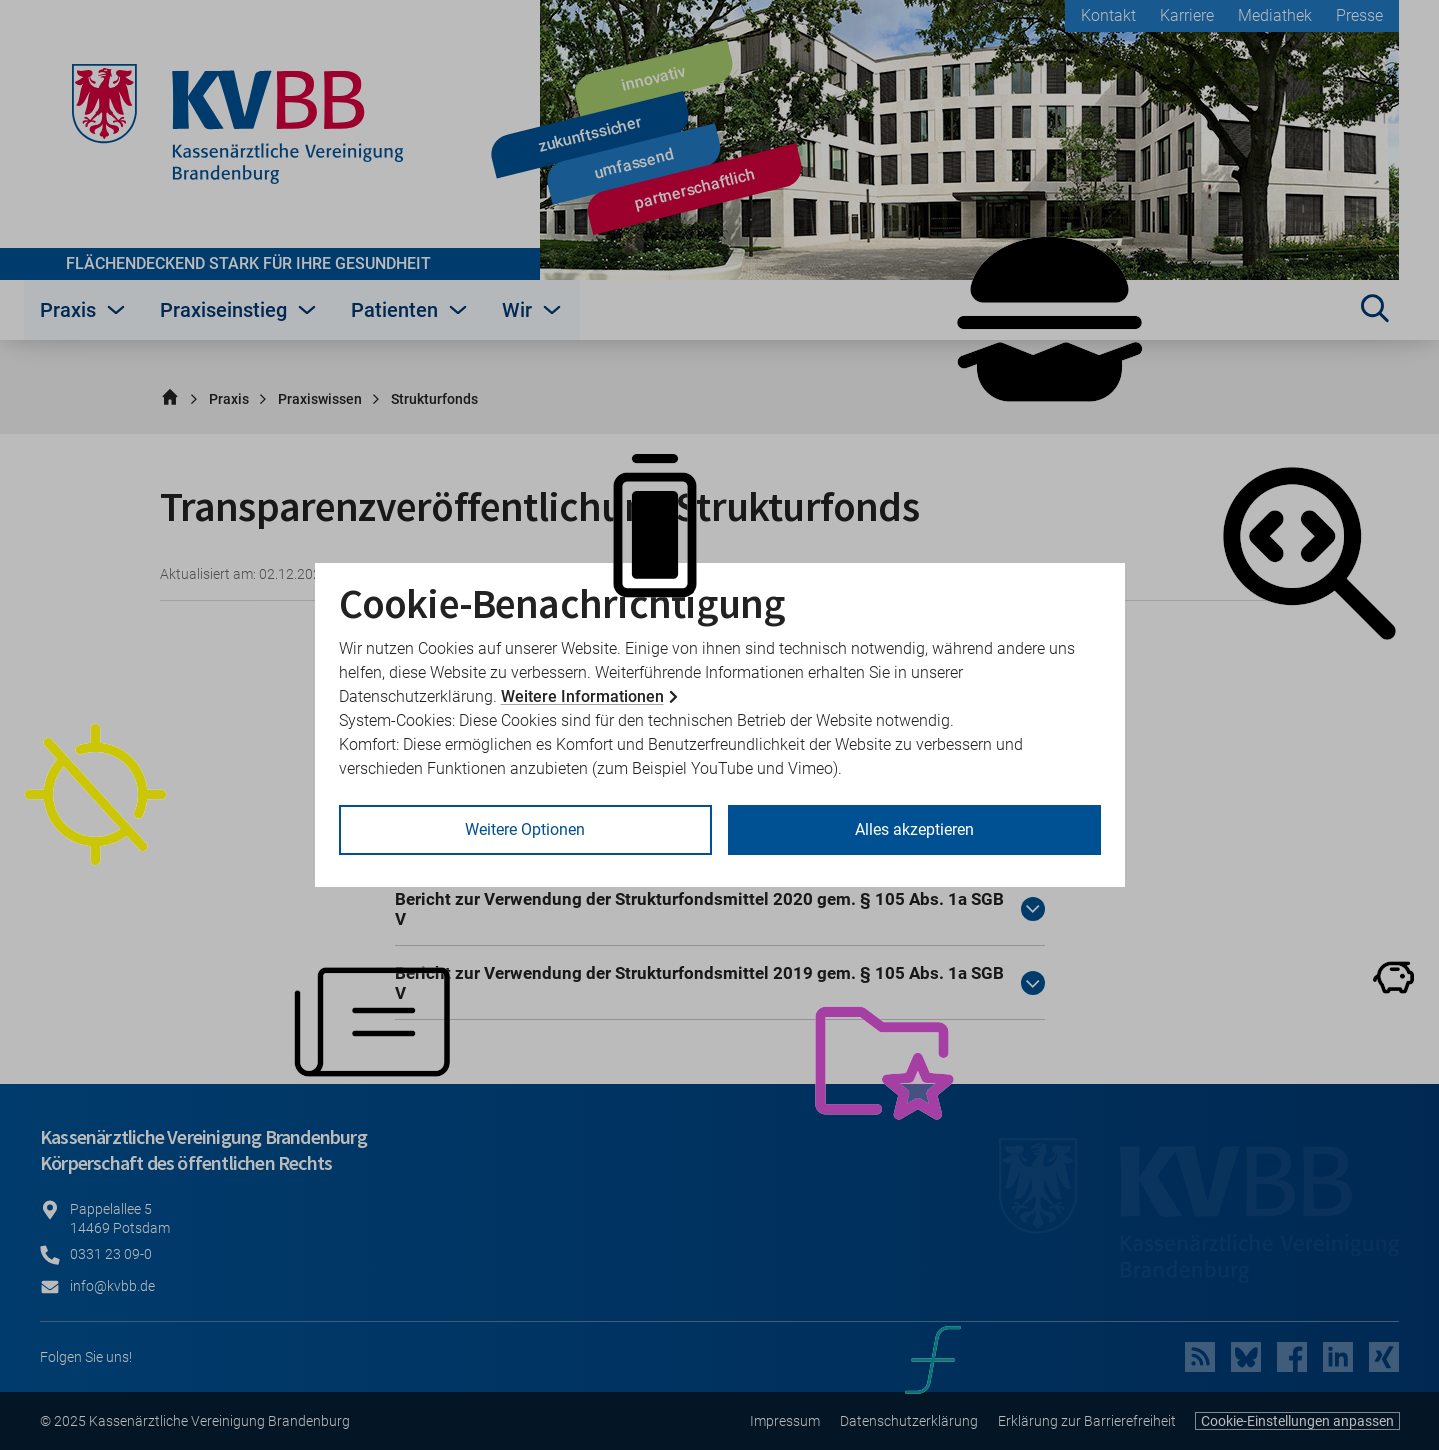 This screenshot has height=1450, width=1439. I want to click on location services disabled, so click(95, 794).